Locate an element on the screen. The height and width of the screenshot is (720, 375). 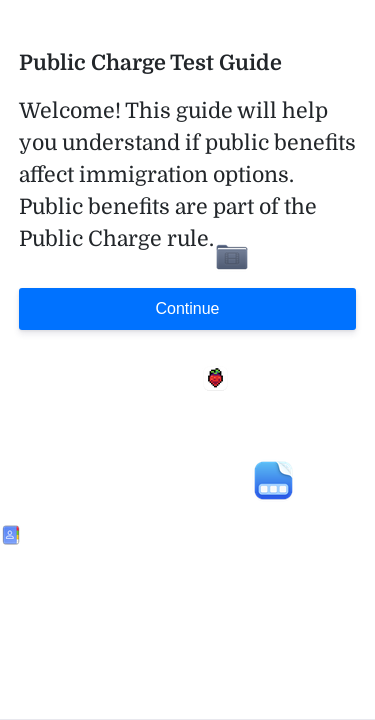
open the Celeste app is located at coordinates (215, 378).